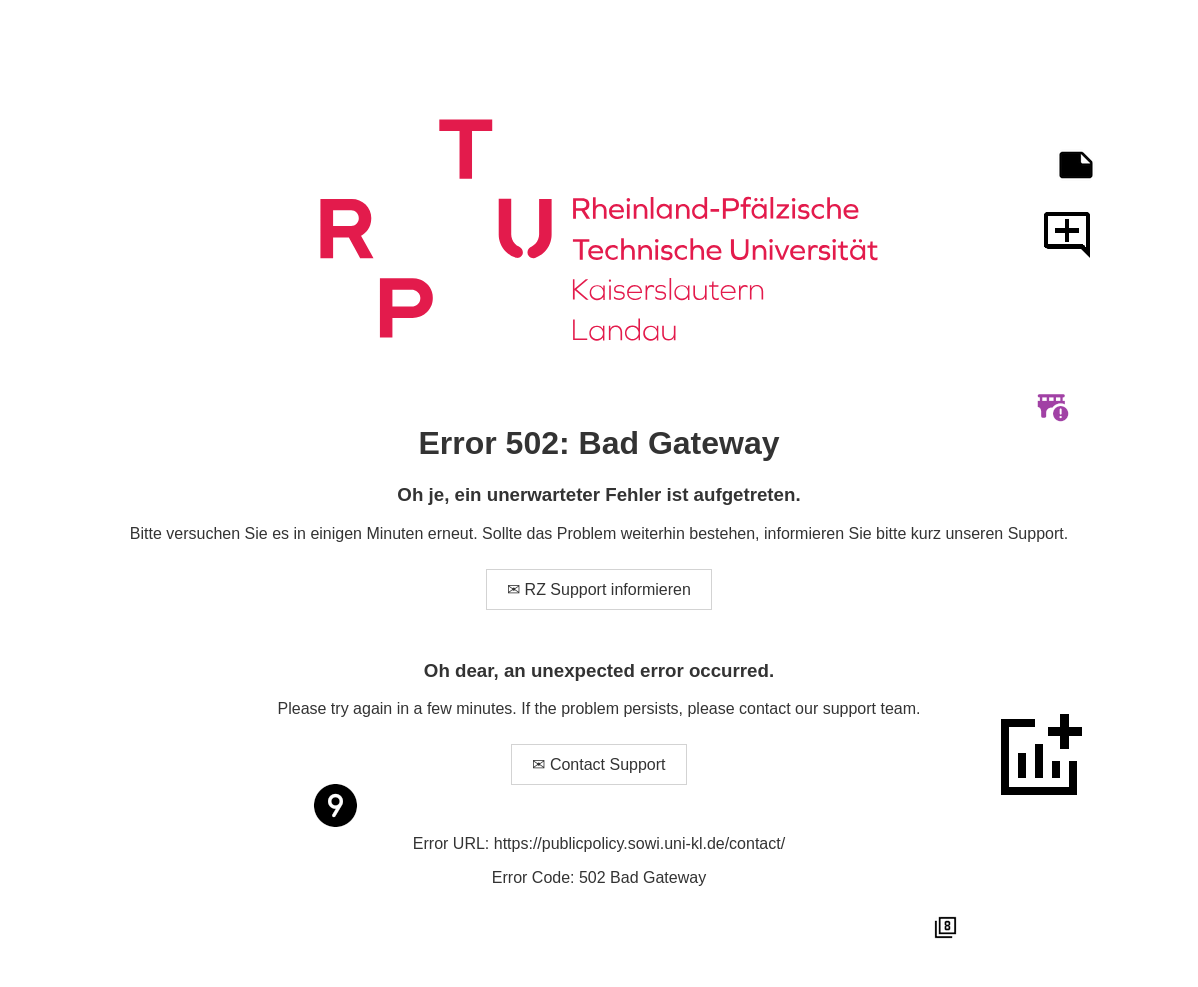 The height and width of the screenshot is (987, 1198). What do you see at coordinates (1067, 235) in the screenshot?
I see `add a new comment` at bounding box center [1067, 235].